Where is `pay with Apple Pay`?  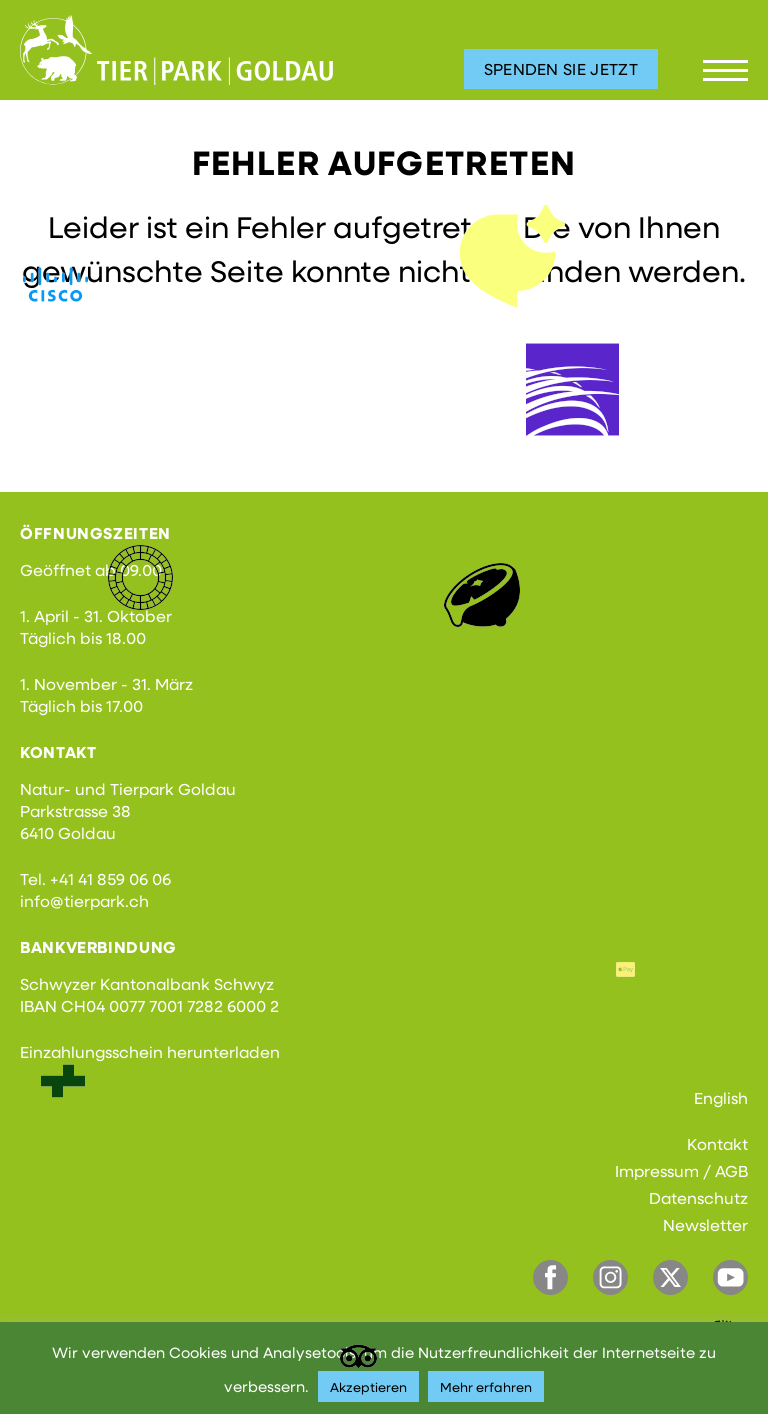 pay with Apple Pay is located at coordinates (625, 969).